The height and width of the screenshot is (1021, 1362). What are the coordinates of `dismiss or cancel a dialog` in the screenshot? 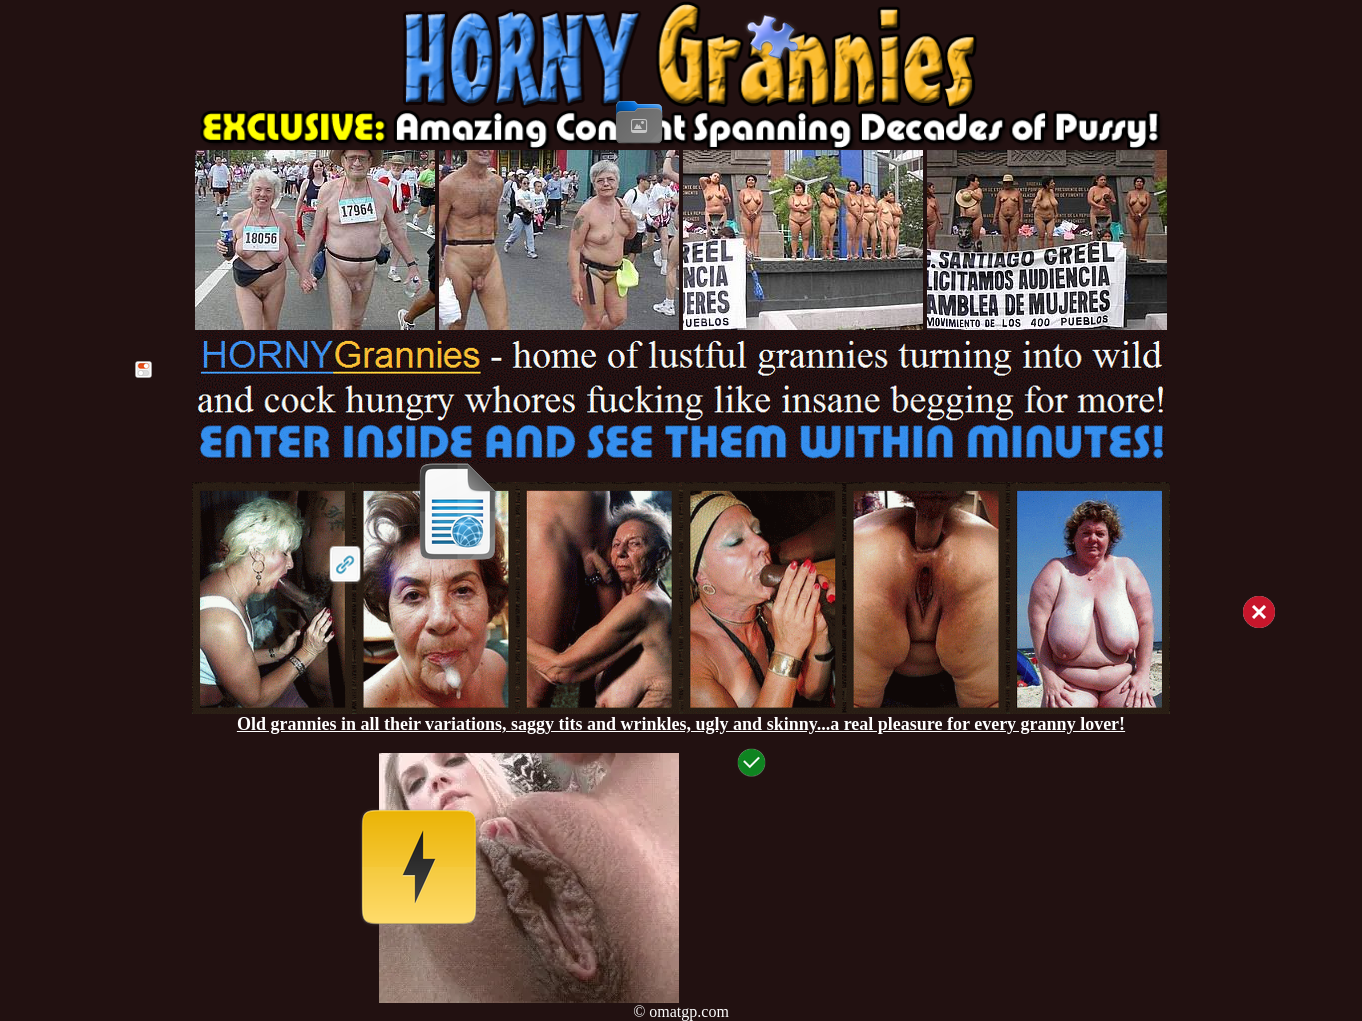 It's located at (1259, 612).